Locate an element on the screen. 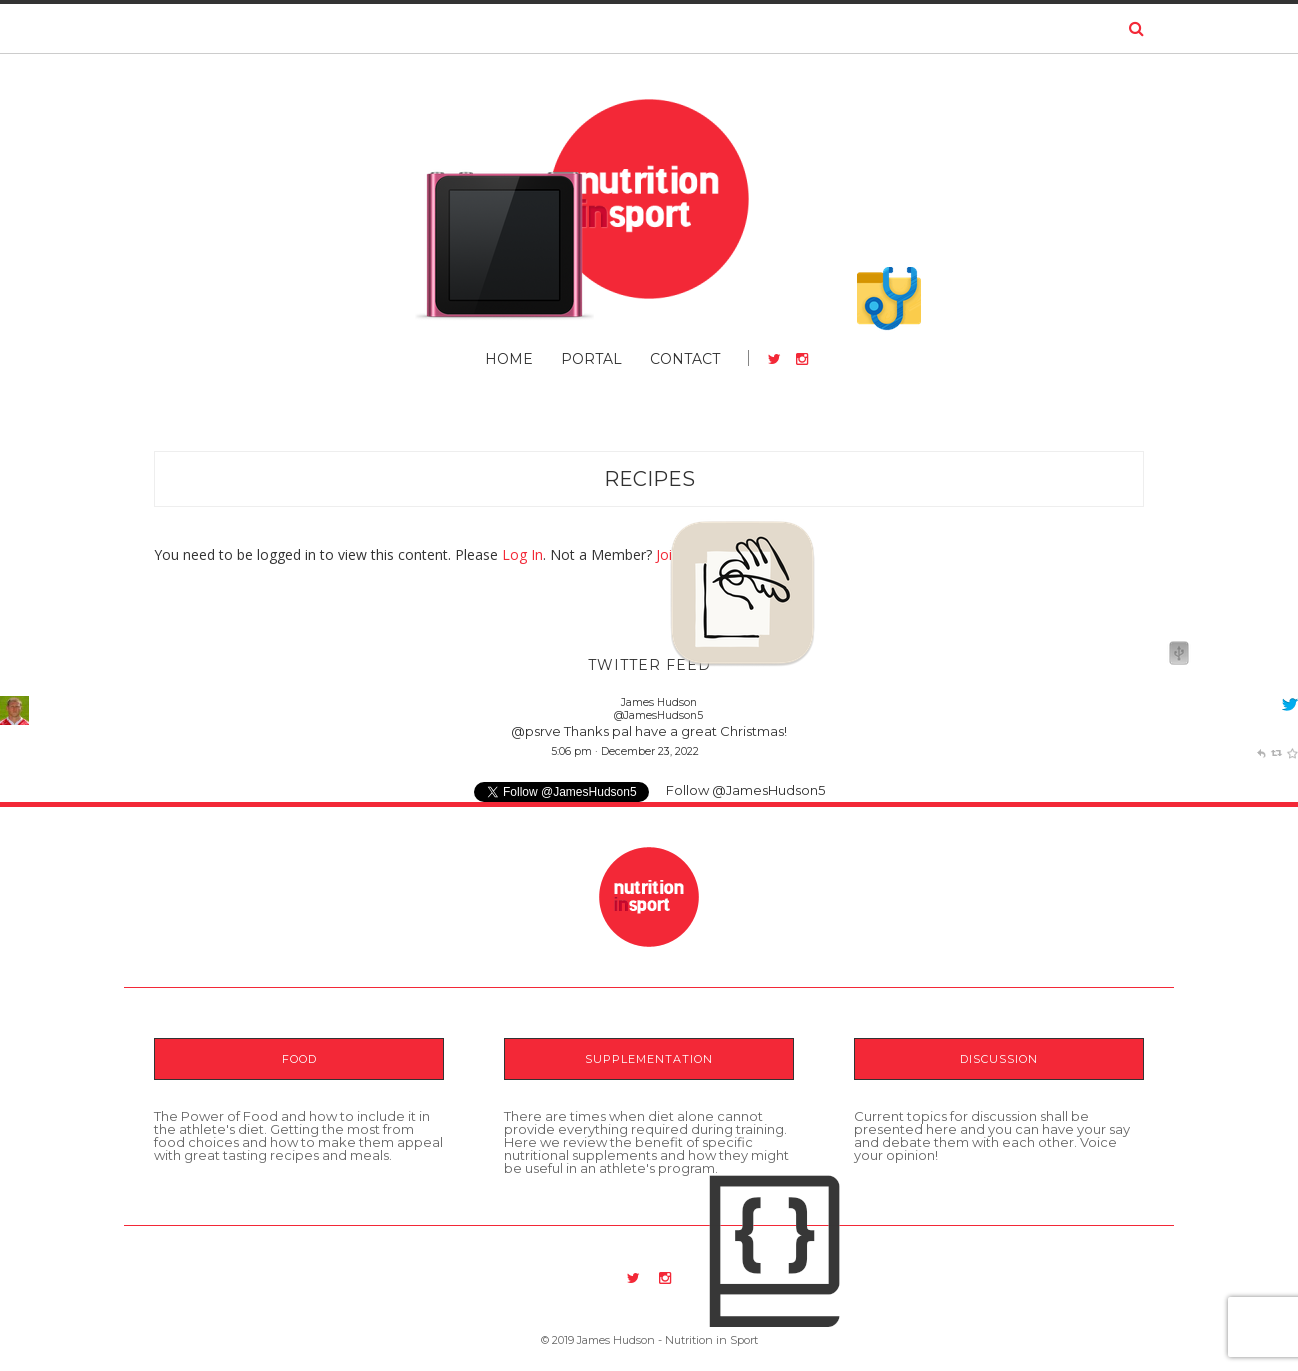  access connected USB storage device is located at coordinates (1179, 653).